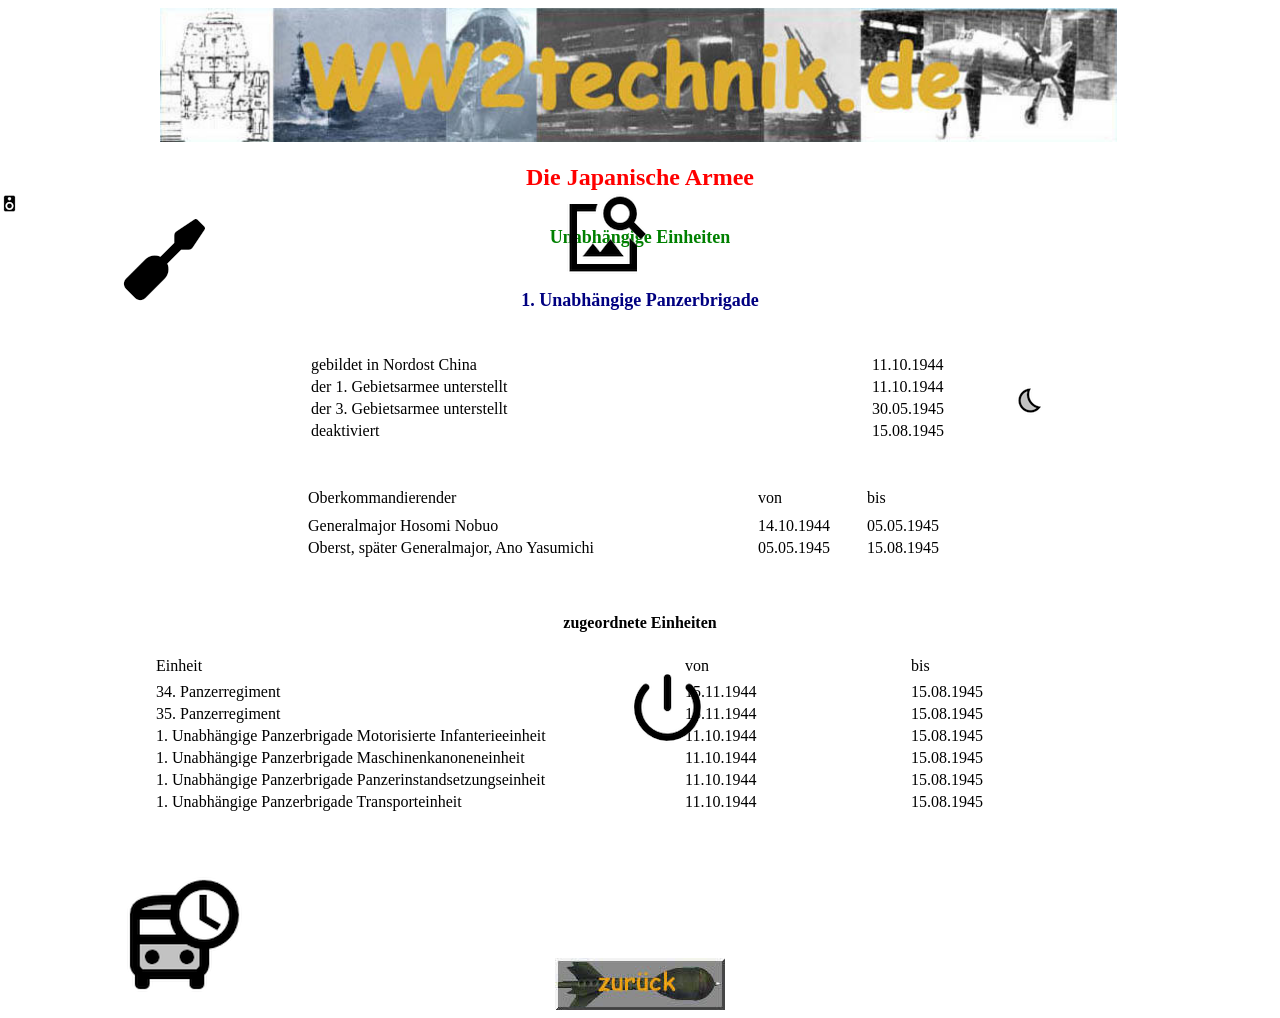  Describe the element at coordinates (667, 707) in the screenshot. I see `power on or off the device` at that location.